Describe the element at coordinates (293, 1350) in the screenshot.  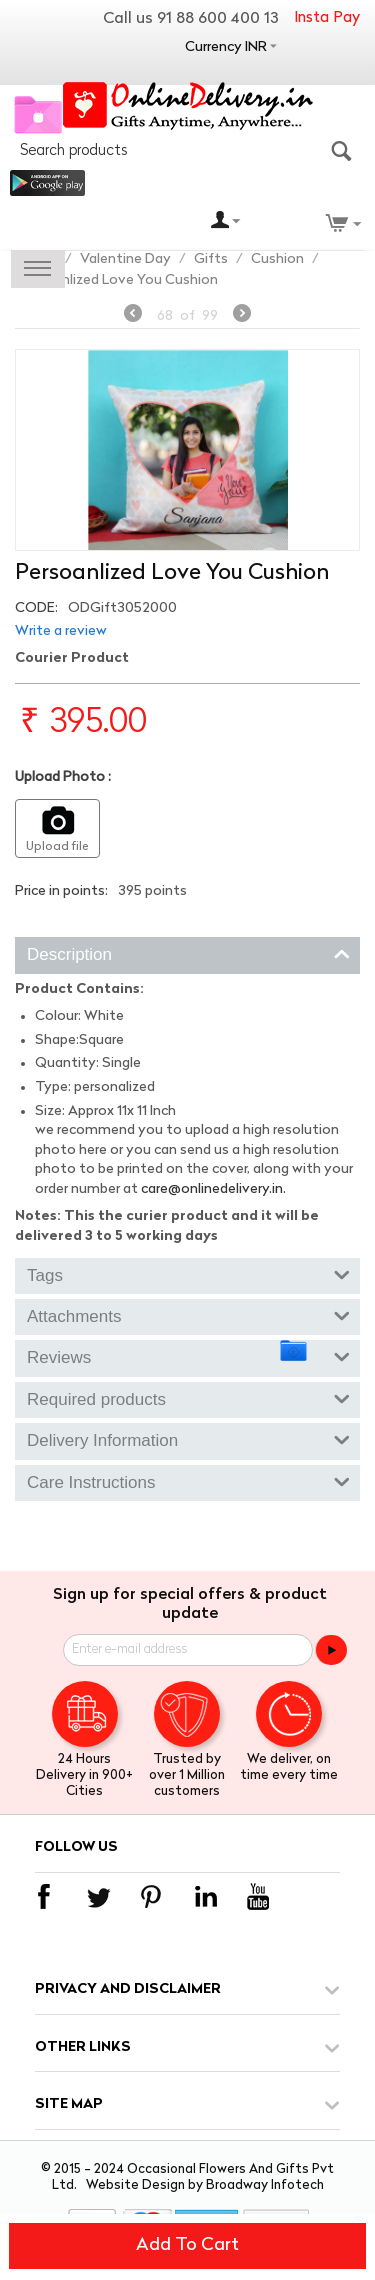
I see `access your public folder` at that location.